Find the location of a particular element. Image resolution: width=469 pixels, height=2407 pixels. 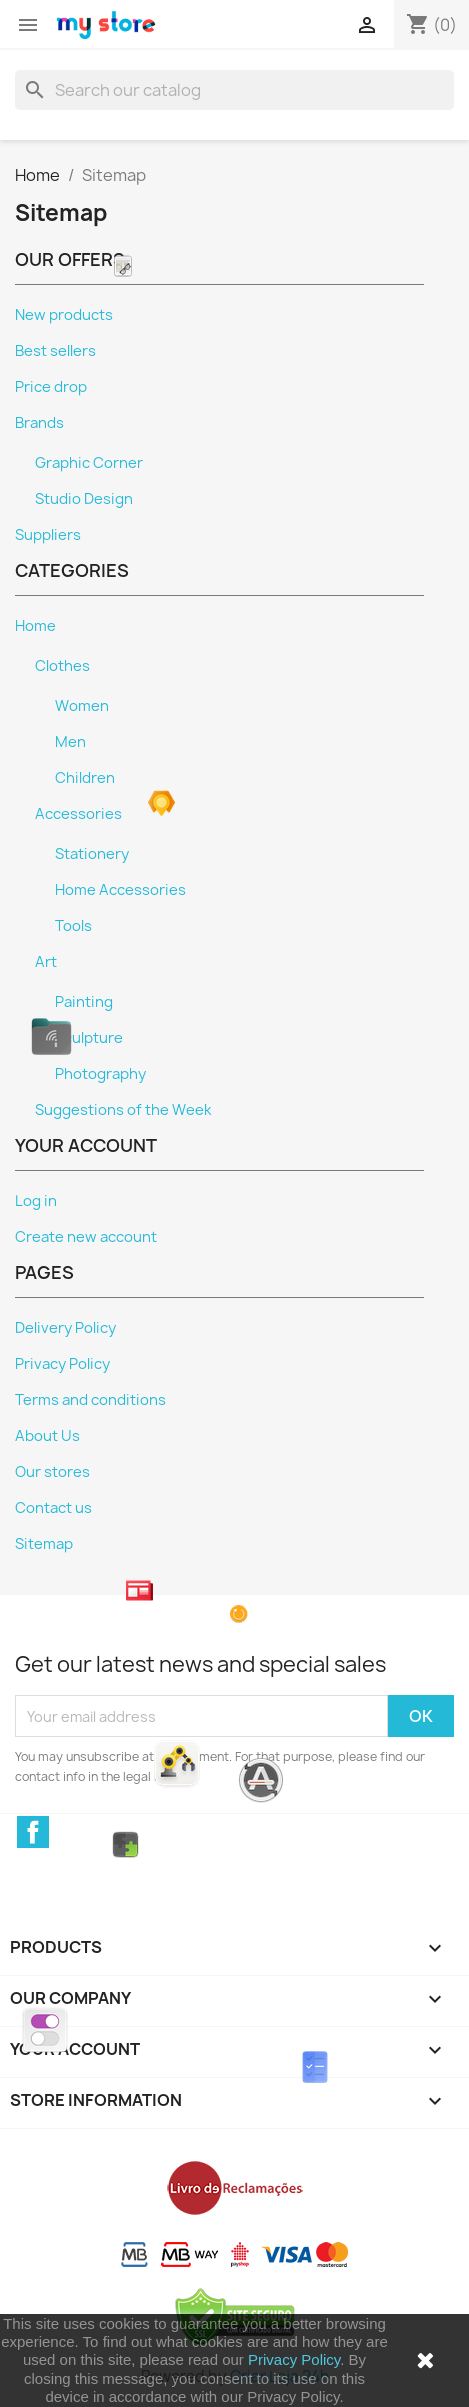

open the documents app is located at coordinates (123, 266).